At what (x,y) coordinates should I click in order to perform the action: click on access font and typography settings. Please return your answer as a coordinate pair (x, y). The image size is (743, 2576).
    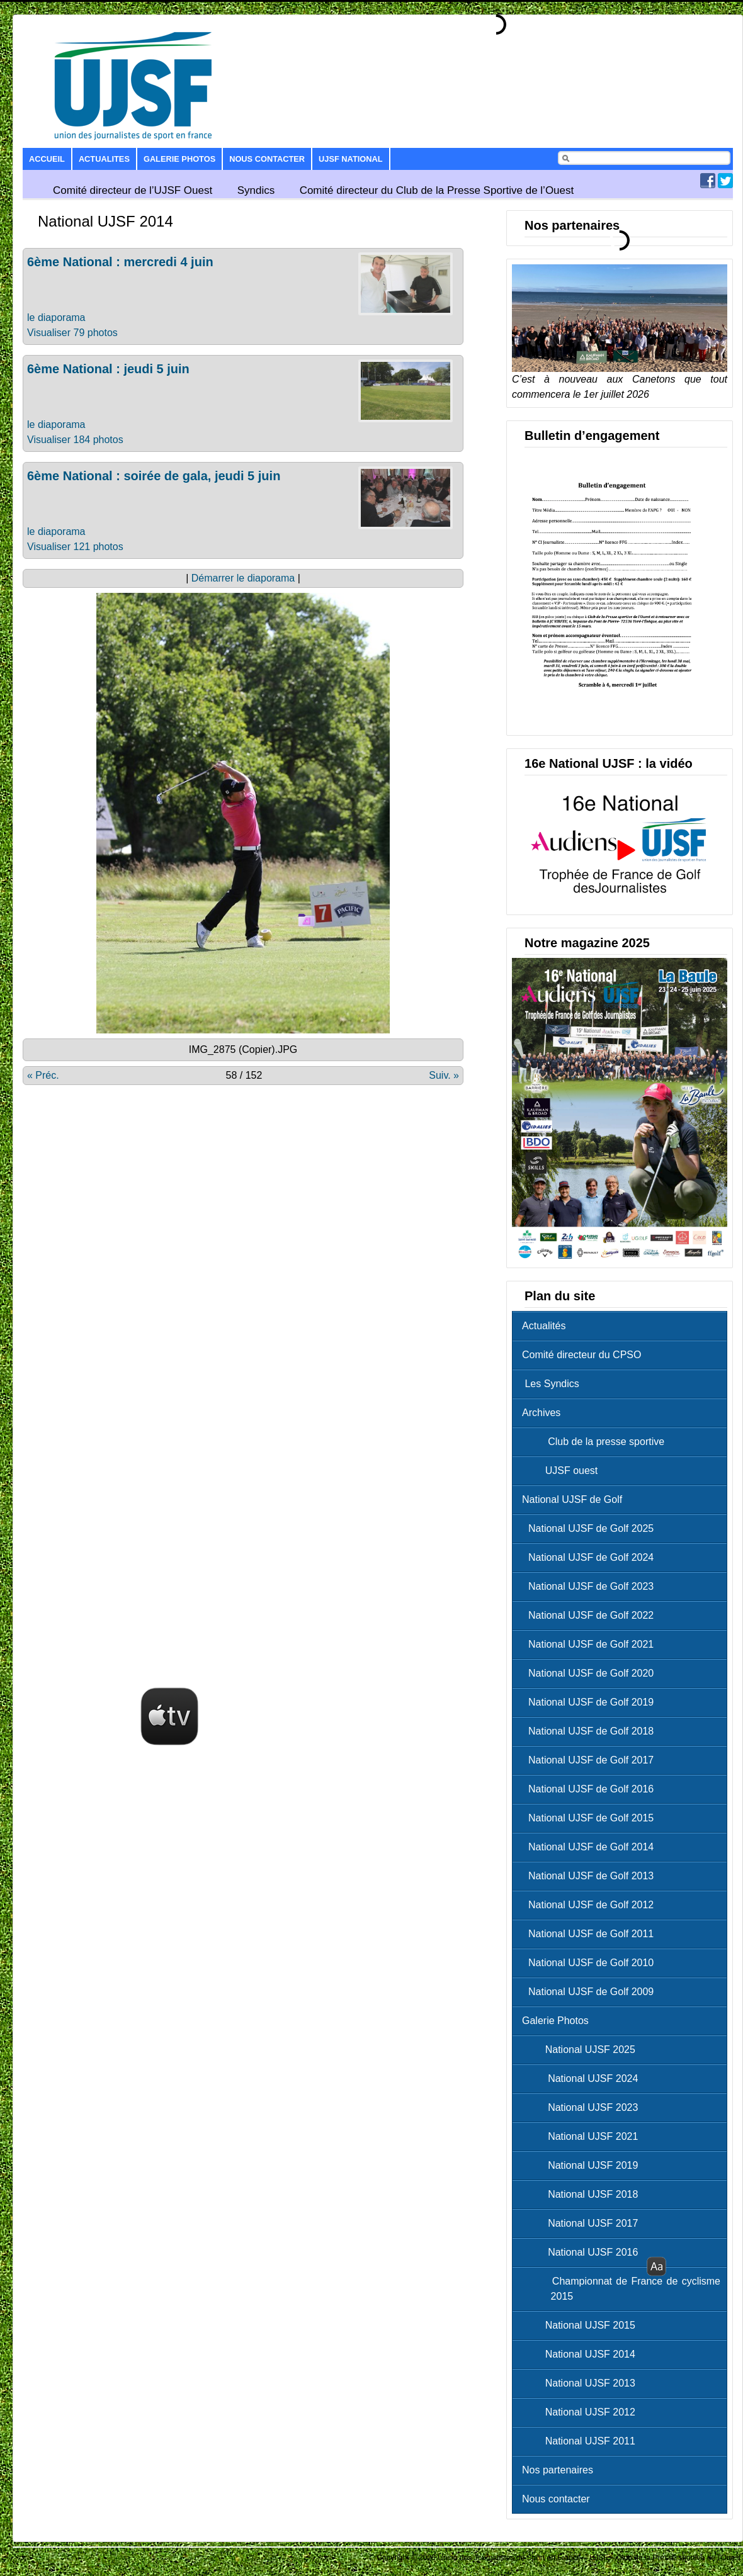
    Looking at the image, I should click on (656, 2266).